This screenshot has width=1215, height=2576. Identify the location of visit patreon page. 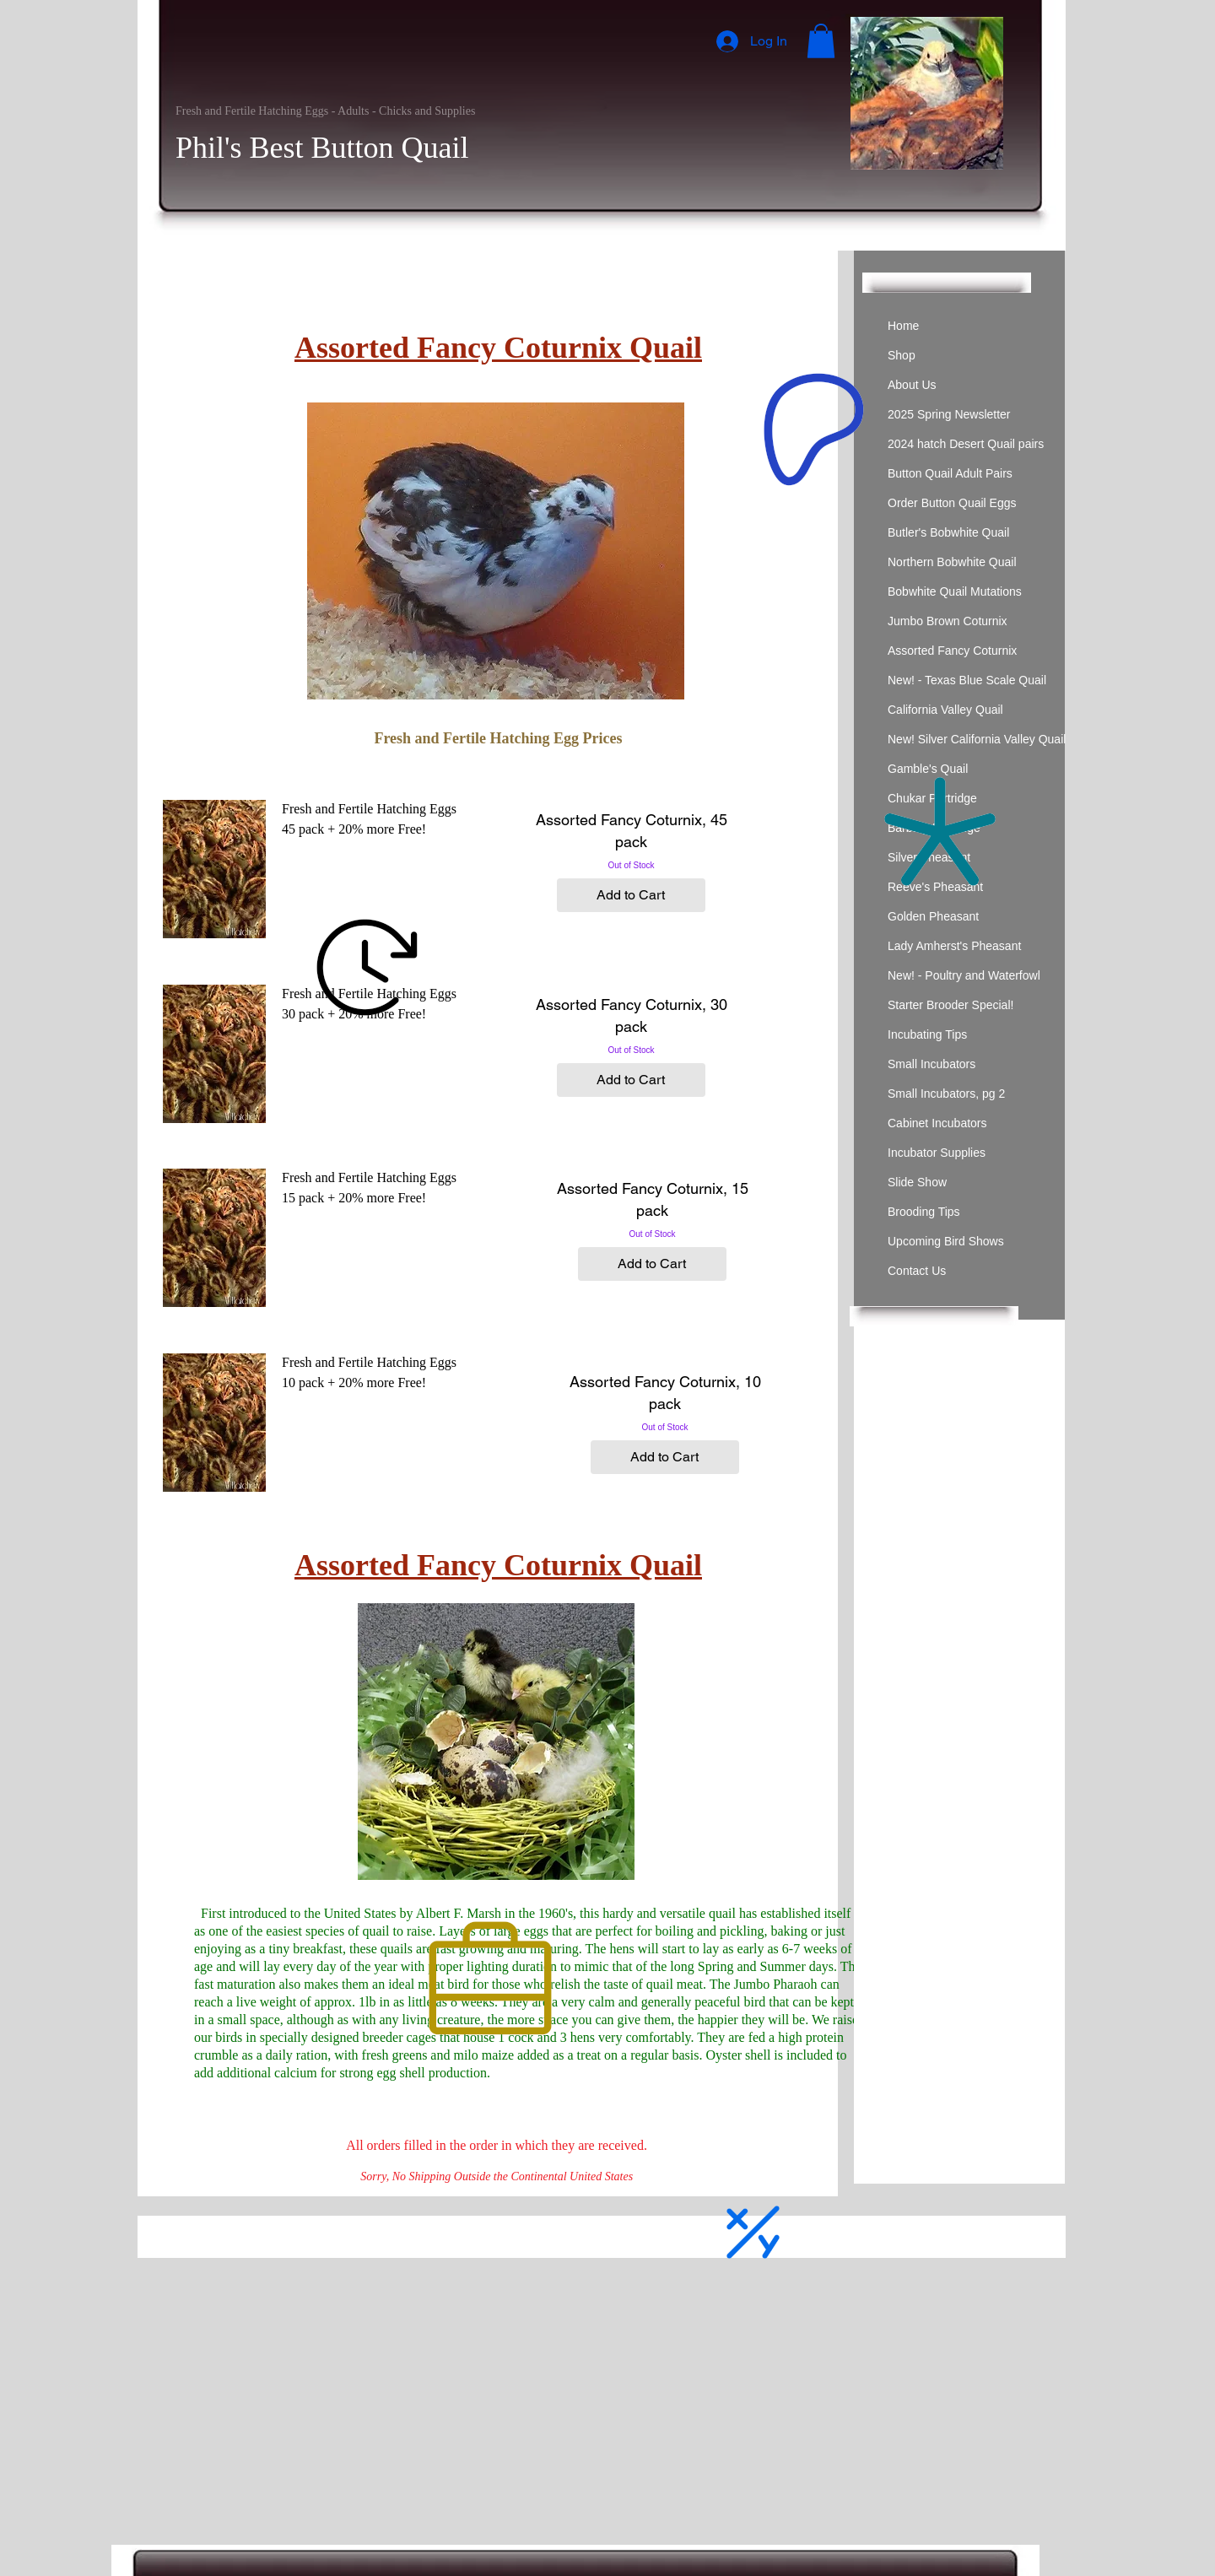
(809, 427).